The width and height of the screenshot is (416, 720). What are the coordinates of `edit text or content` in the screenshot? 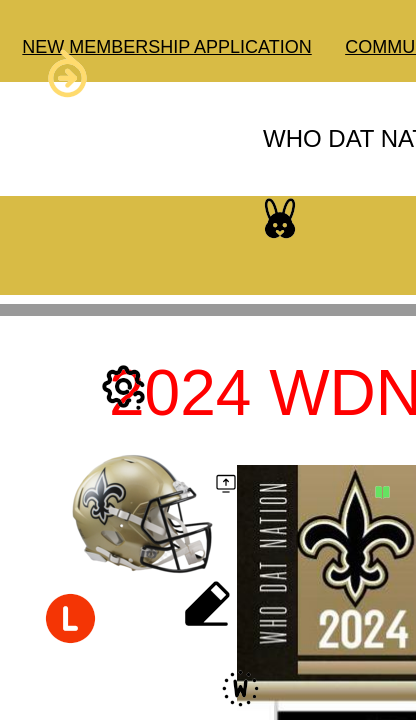 It's located at (206, 604).